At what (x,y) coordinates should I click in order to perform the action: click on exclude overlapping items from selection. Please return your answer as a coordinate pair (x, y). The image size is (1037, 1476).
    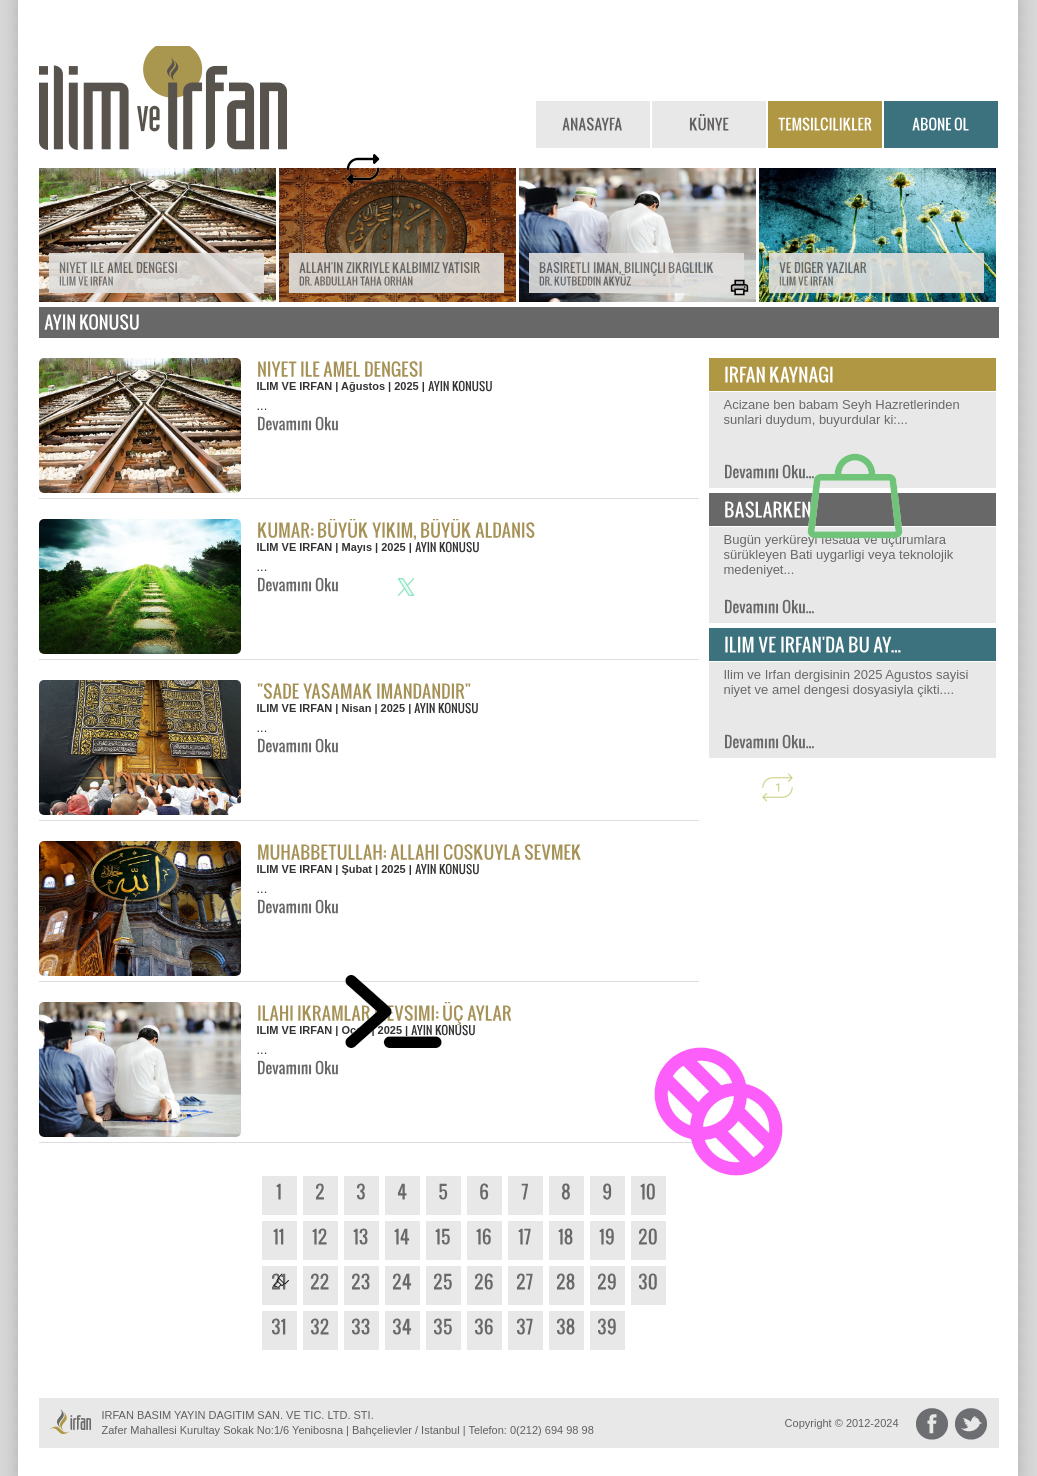
    Looking at the image, I should click on (718, 1111).